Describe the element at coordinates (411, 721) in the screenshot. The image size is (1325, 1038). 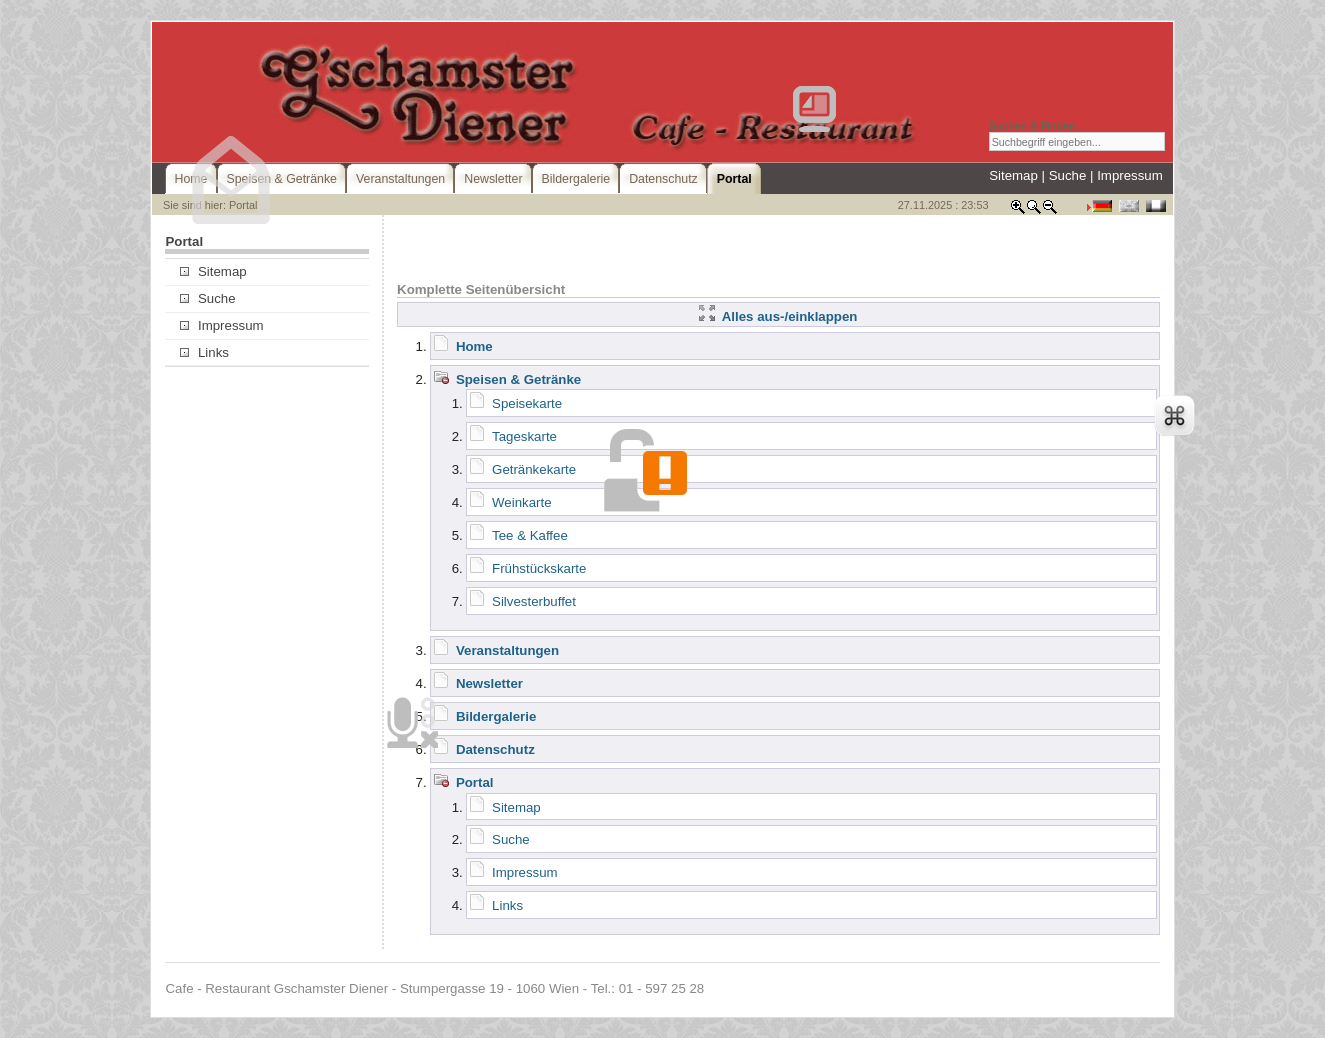
I see `microphone is muted` at that location.